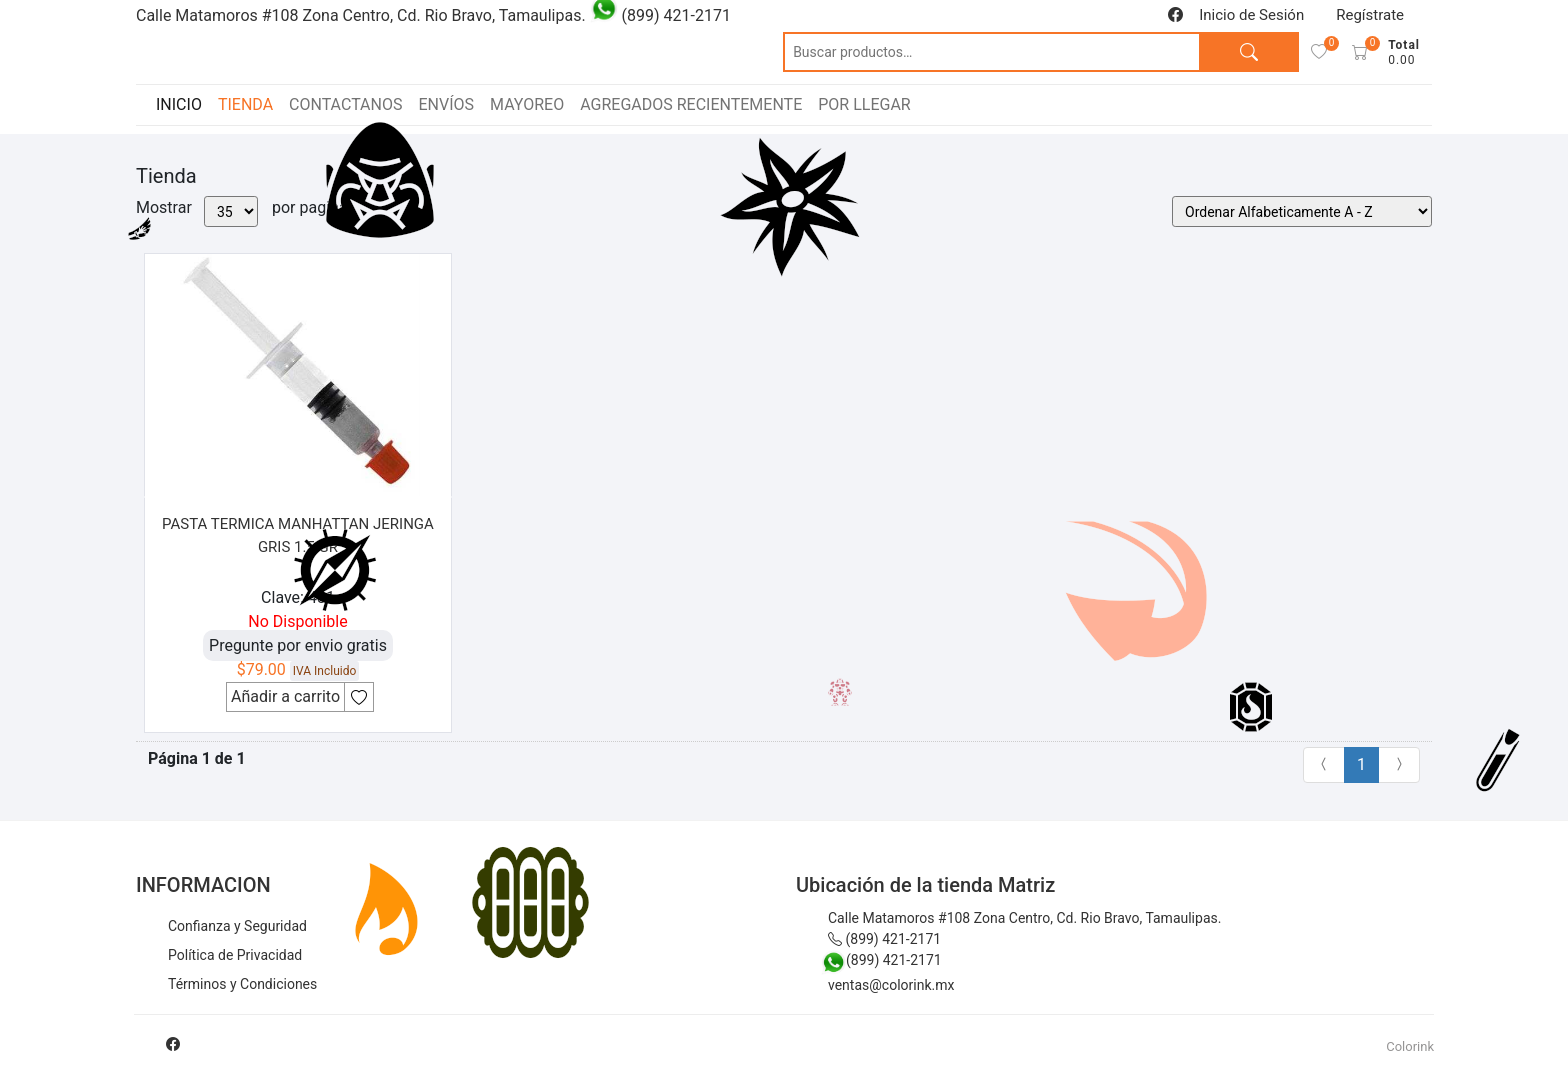 This screenshot has width=1568, height=1082. I want to click on collect or store a potion item, so click(1496, 760).